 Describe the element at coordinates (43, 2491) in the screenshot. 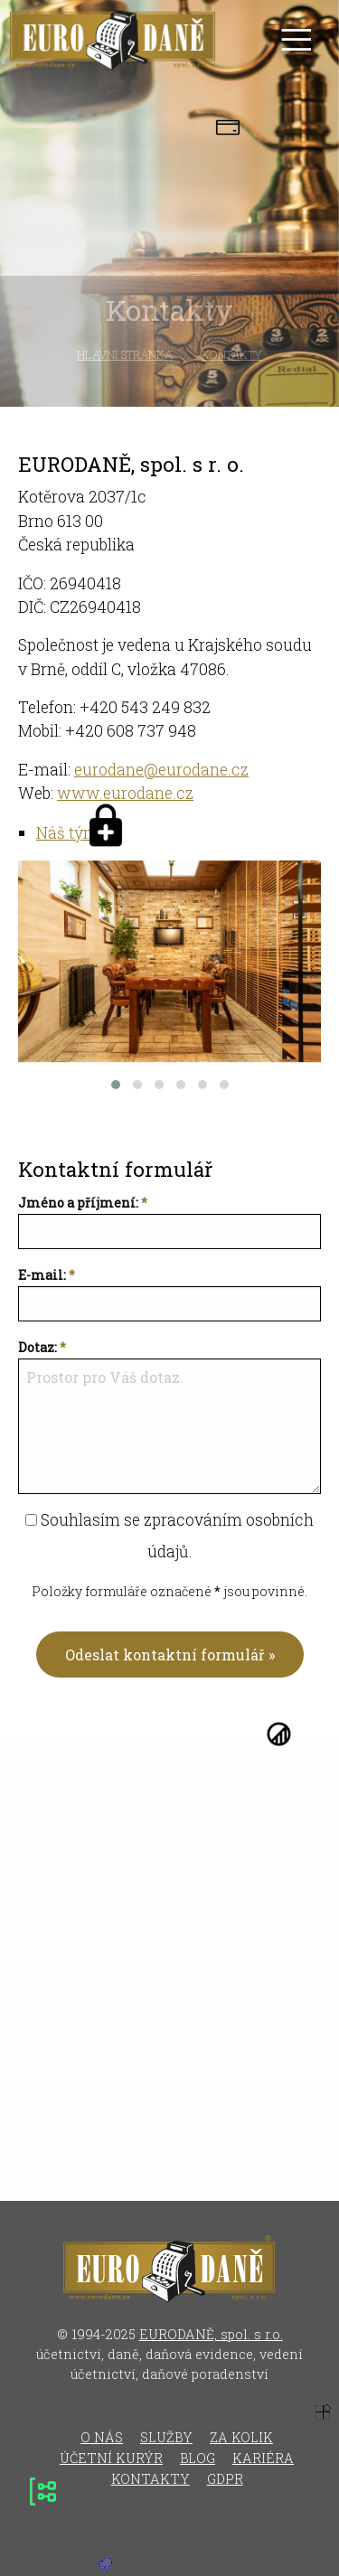

I see `group code references by their type` at that location.